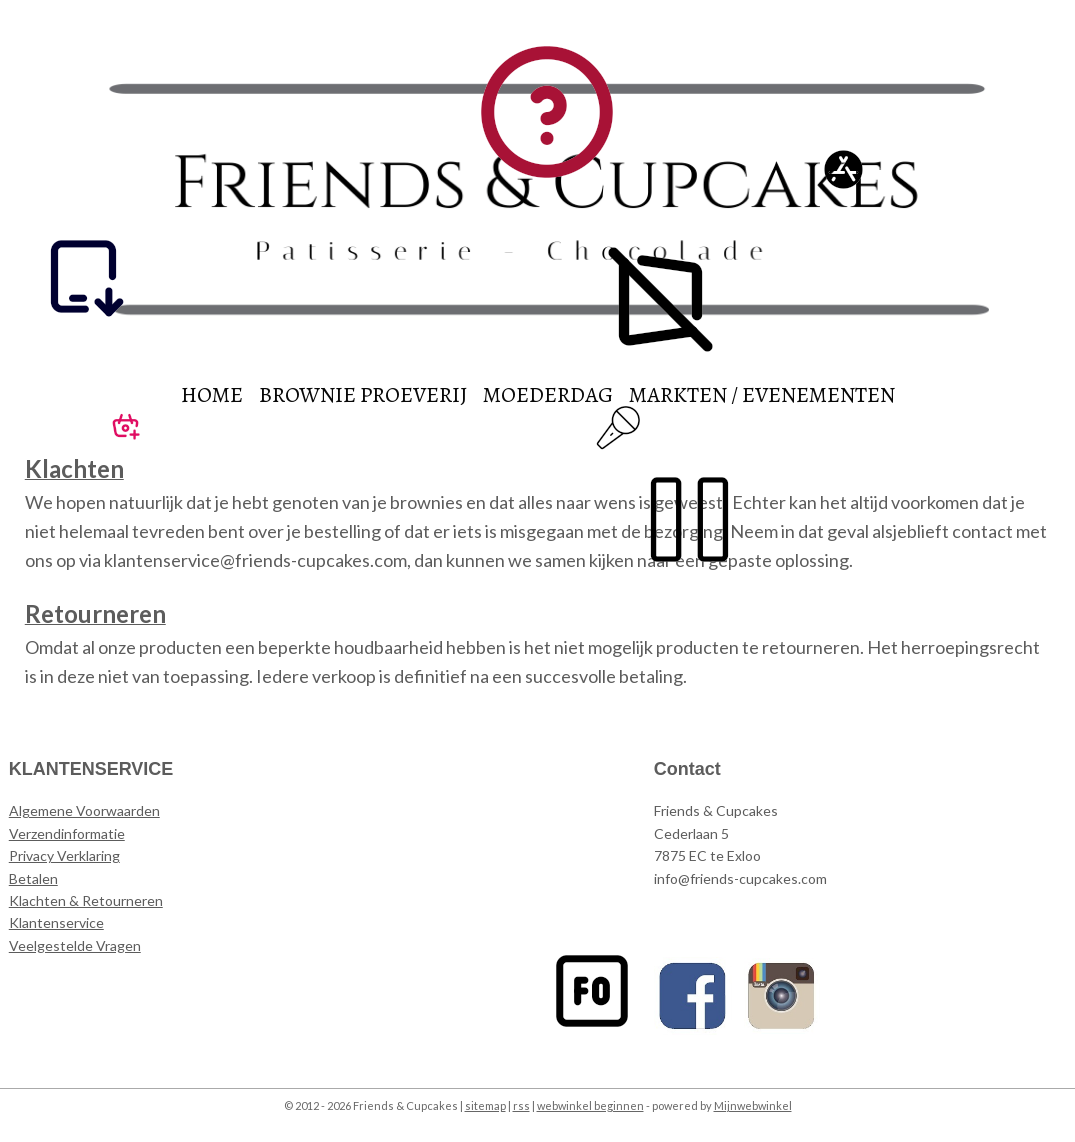  I want to click on access help or support information, so click(547, 112).